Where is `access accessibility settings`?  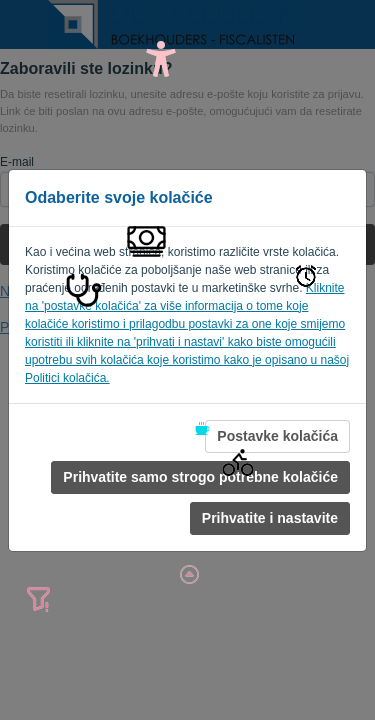 access accessibility settings is located at coordinates (161, 59).